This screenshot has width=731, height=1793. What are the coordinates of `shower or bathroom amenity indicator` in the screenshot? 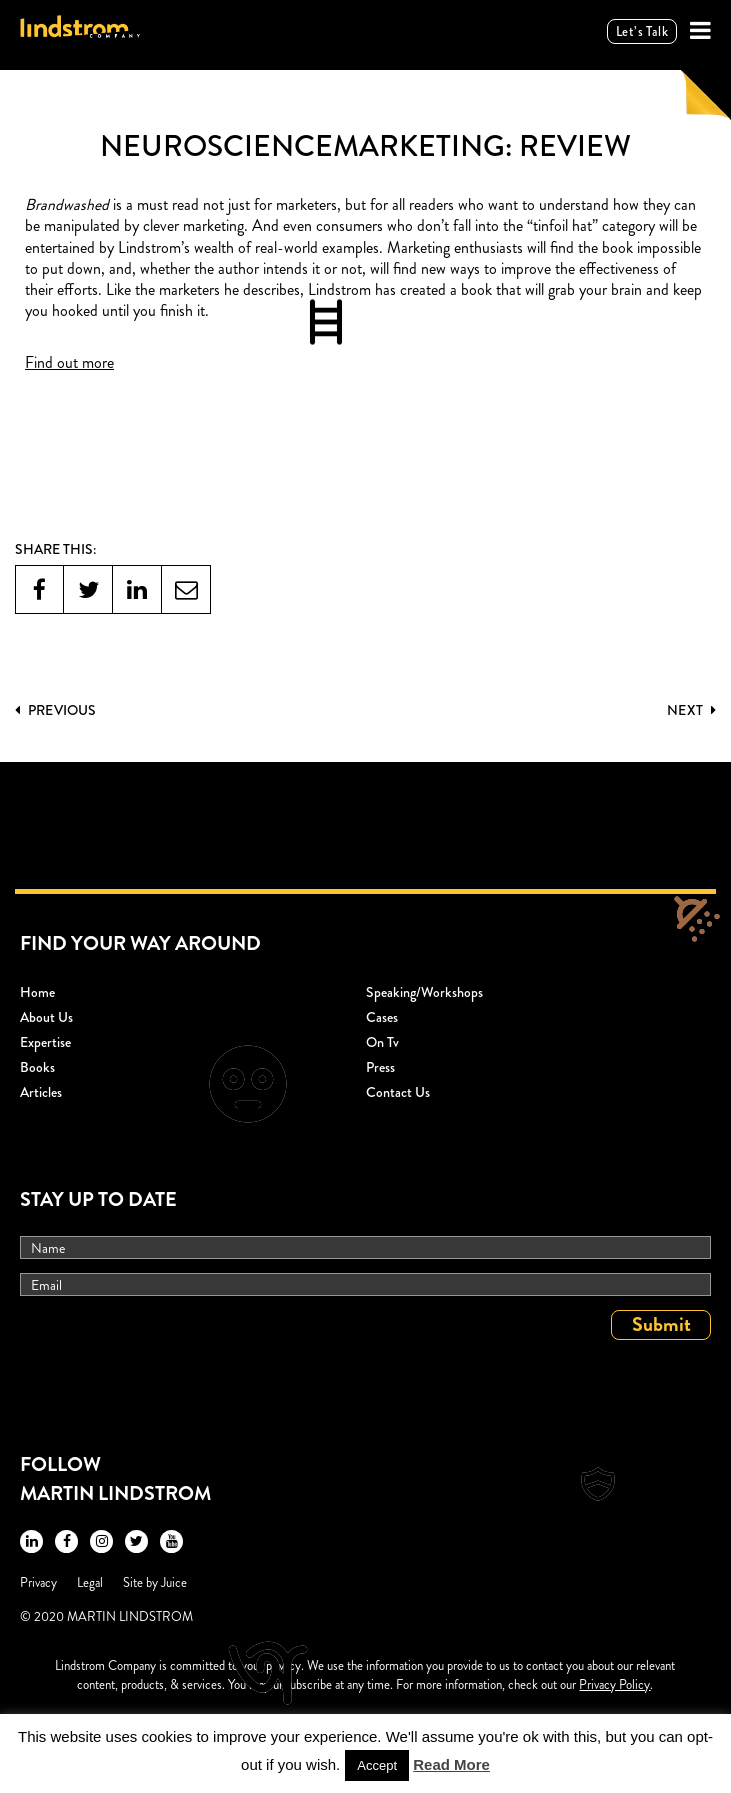 It's located at (697, 919).